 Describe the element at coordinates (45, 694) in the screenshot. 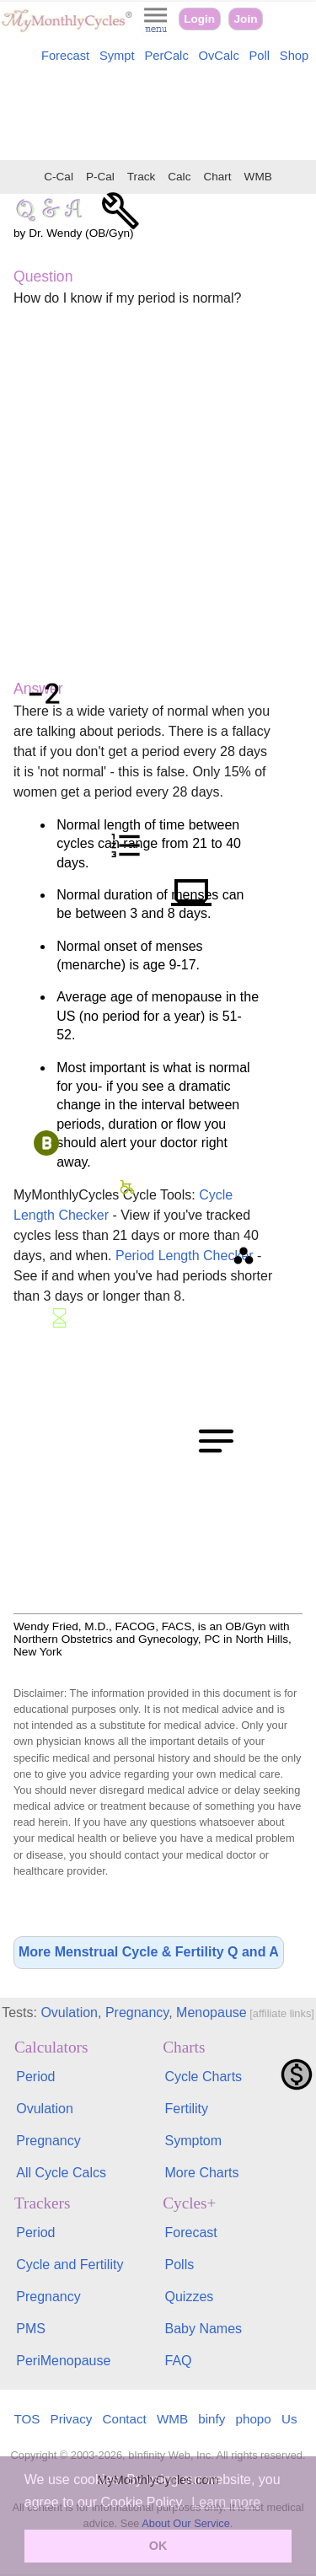

I see `decrease exposure by 2 stops in photo editing` at that location.